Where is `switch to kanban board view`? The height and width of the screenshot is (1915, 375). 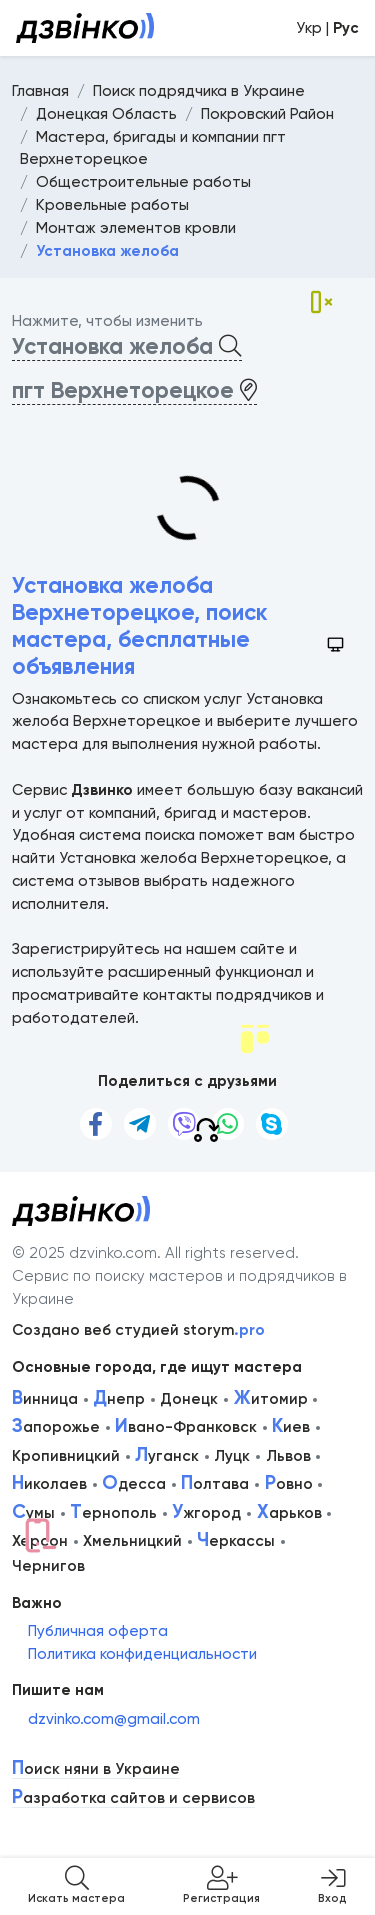 switch to kanban board view is located at coordinates (255, 1039).